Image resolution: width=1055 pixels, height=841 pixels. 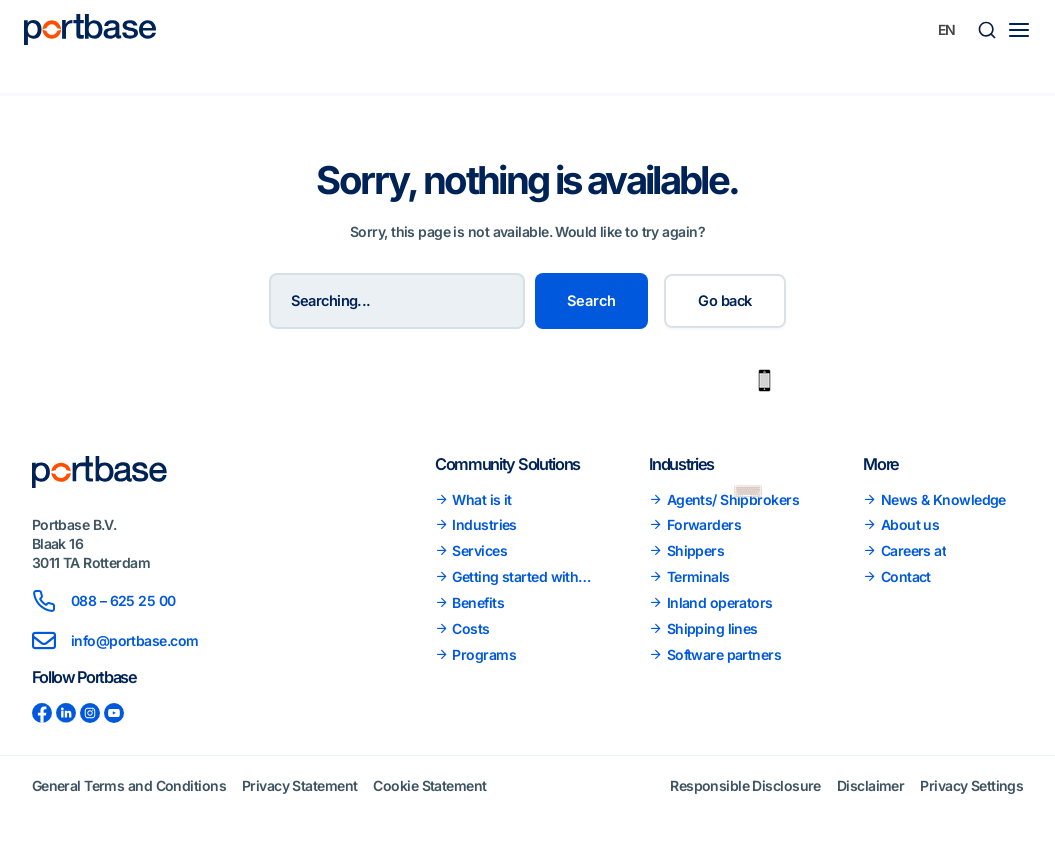 What do you see at coordinates (748, 491) in the screenshot?
I see `connect to a bluetooth keyboard` at bounding box center [748, 491].